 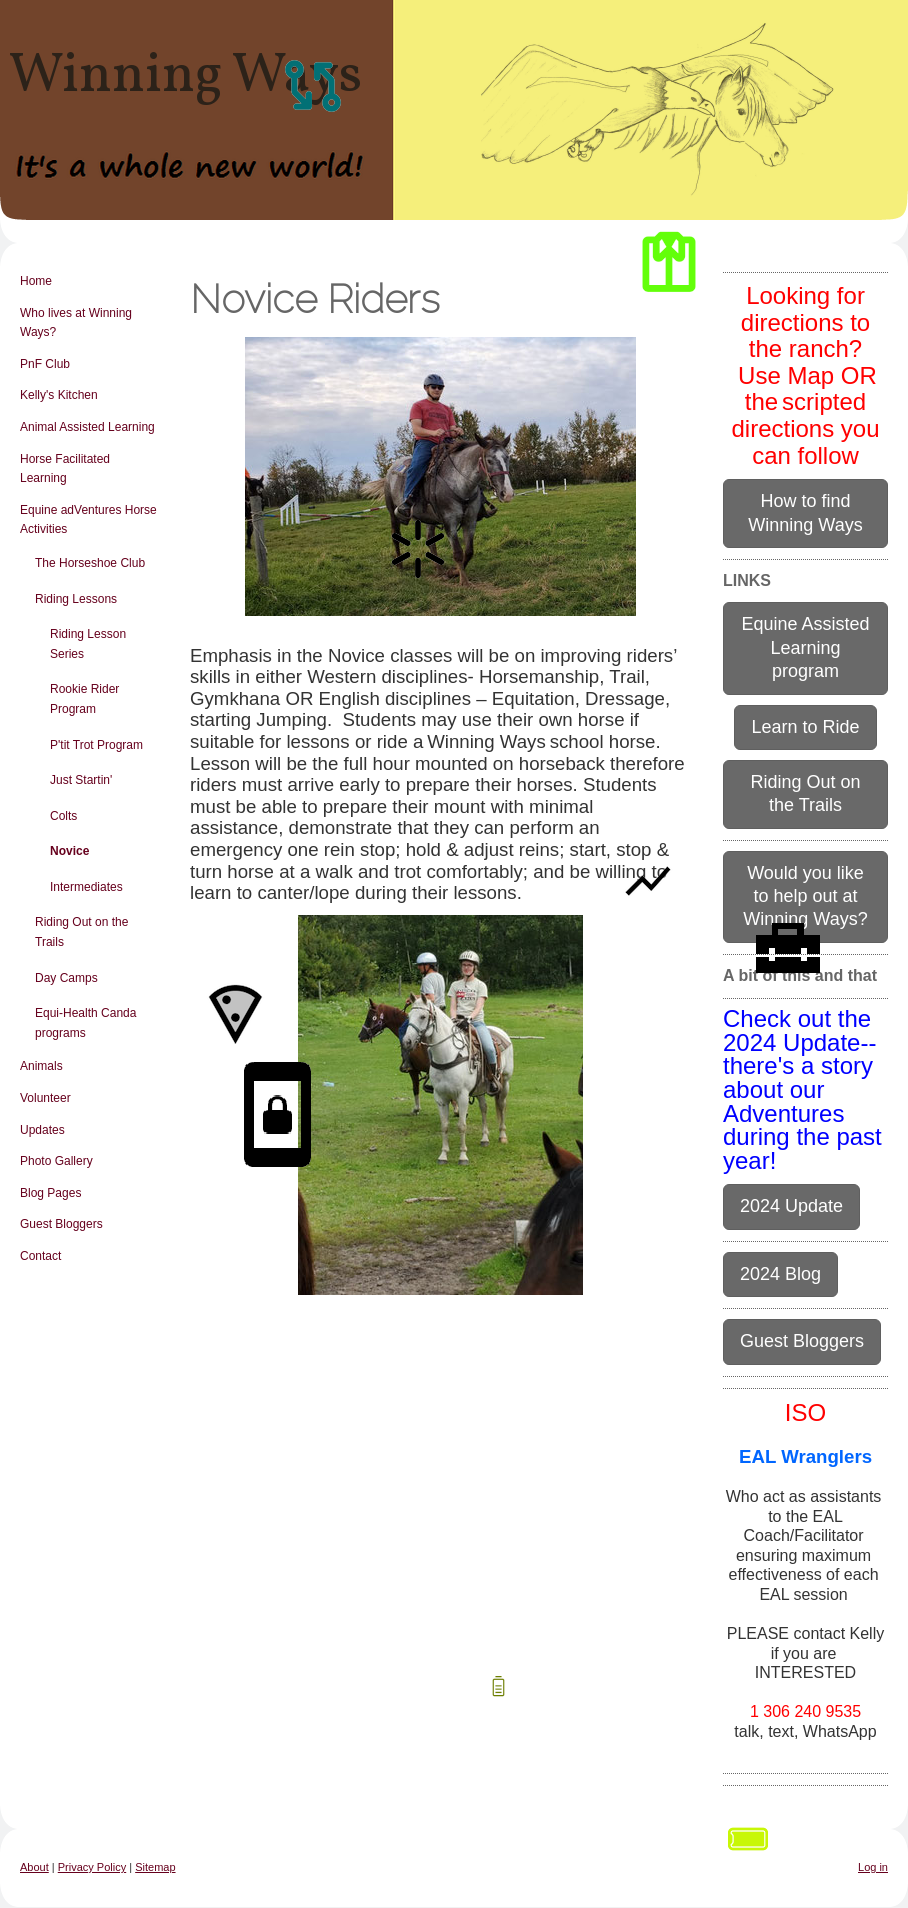 What do you see at coordinates (748, 1839) in the screenshot?
I see `rotate device to landscape mode` at bounding box center [748, 1839].